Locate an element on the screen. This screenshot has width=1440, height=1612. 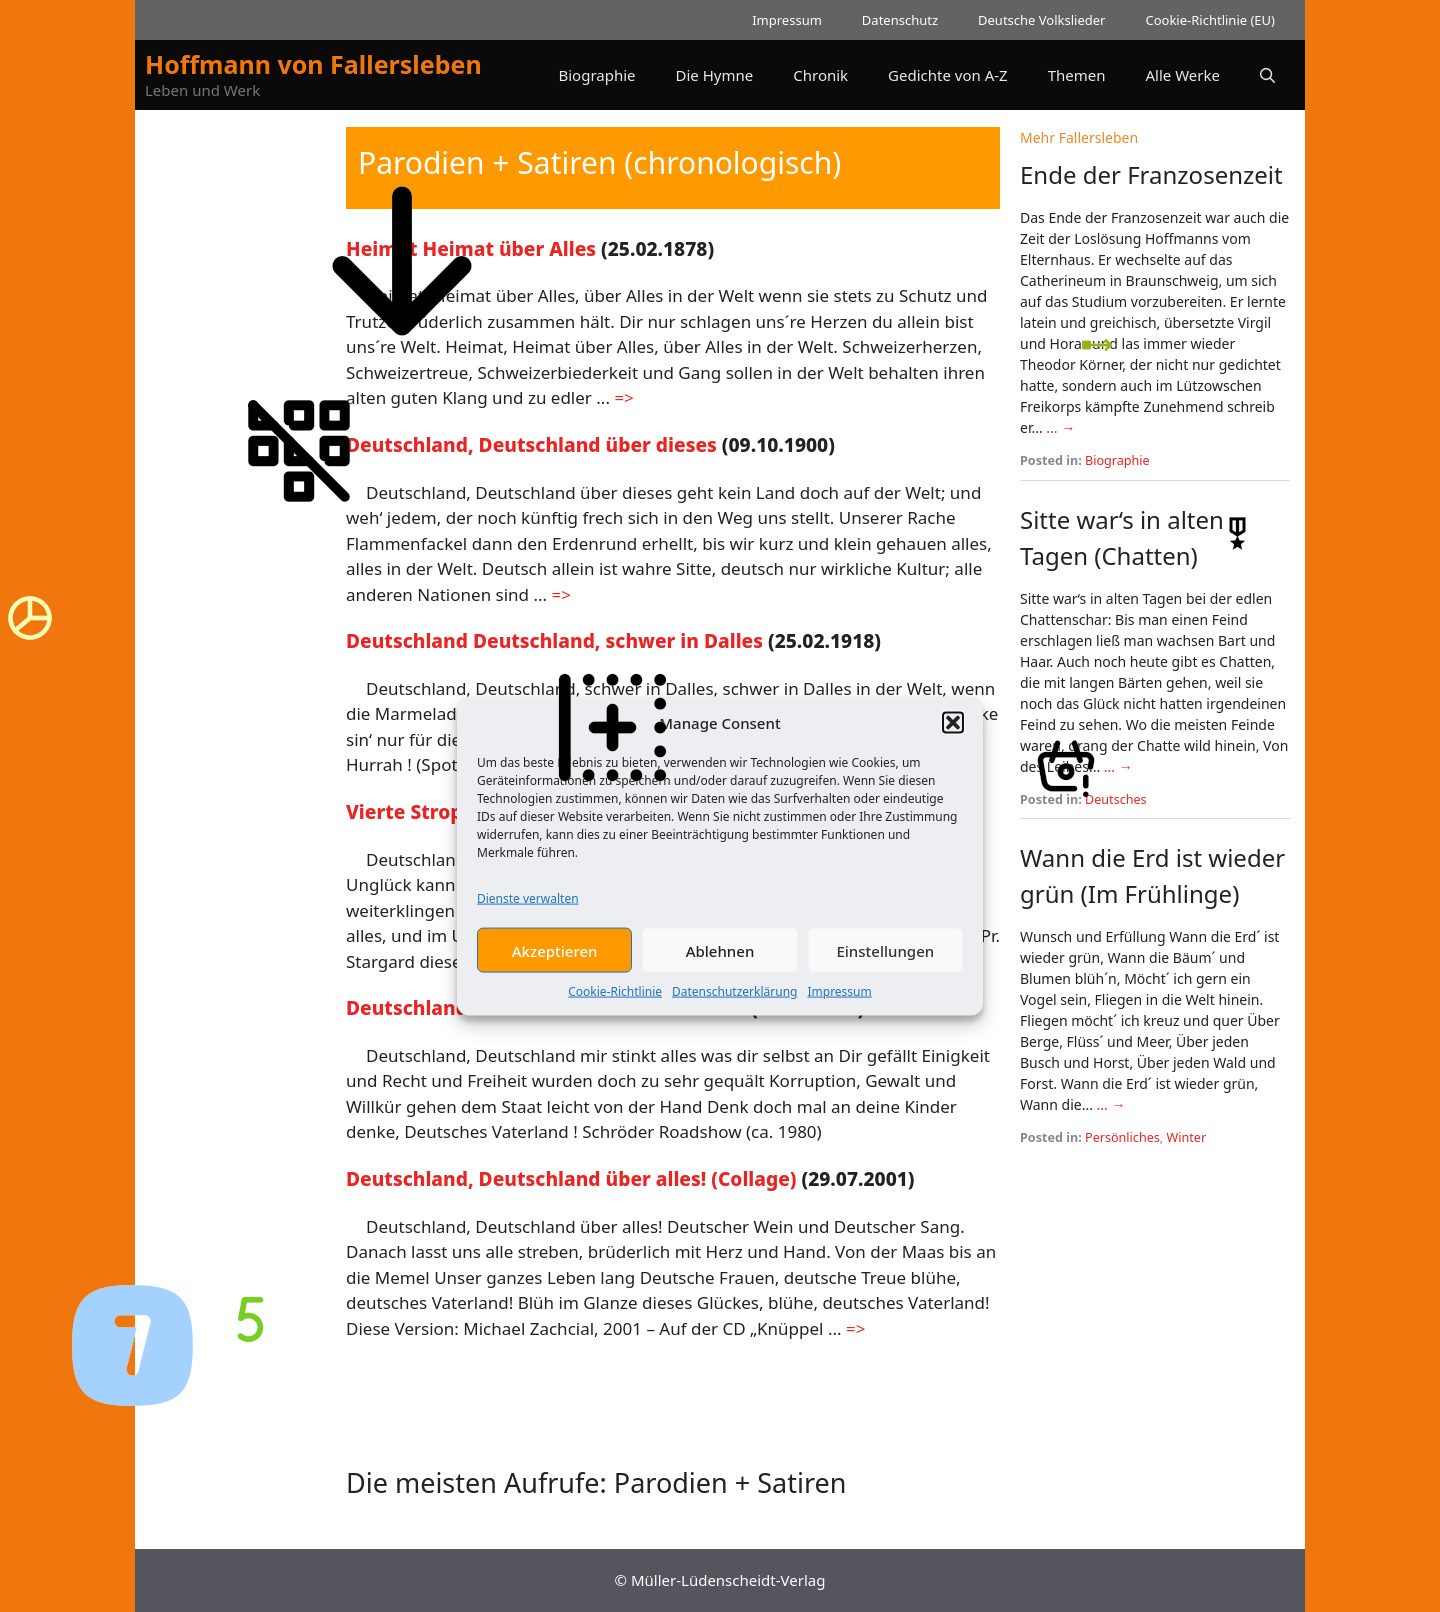
move item to the right is located at coordinates (1097, 345).